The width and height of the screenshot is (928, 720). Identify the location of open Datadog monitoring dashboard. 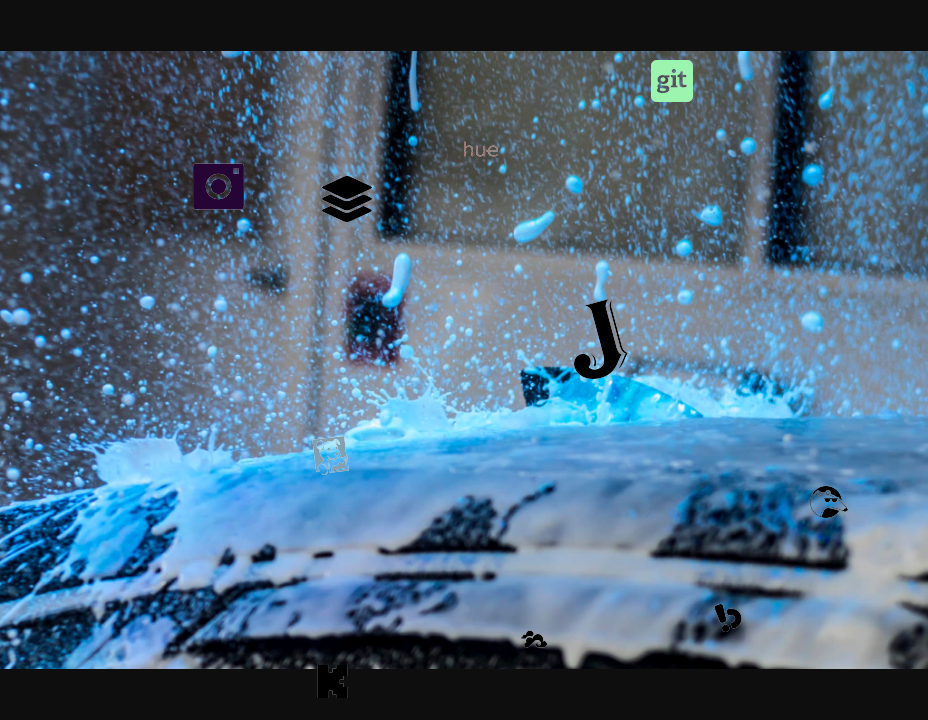
(330, 455).